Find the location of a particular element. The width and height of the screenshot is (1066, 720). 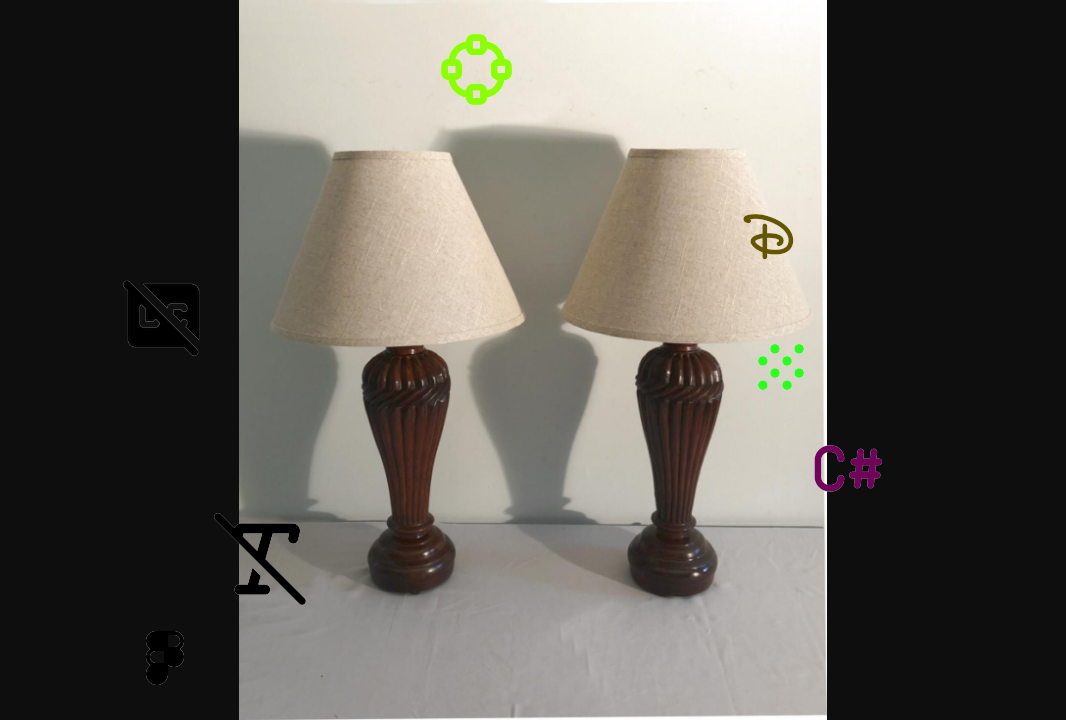

edit vector path anchor points is located at coordinates (476, 69).